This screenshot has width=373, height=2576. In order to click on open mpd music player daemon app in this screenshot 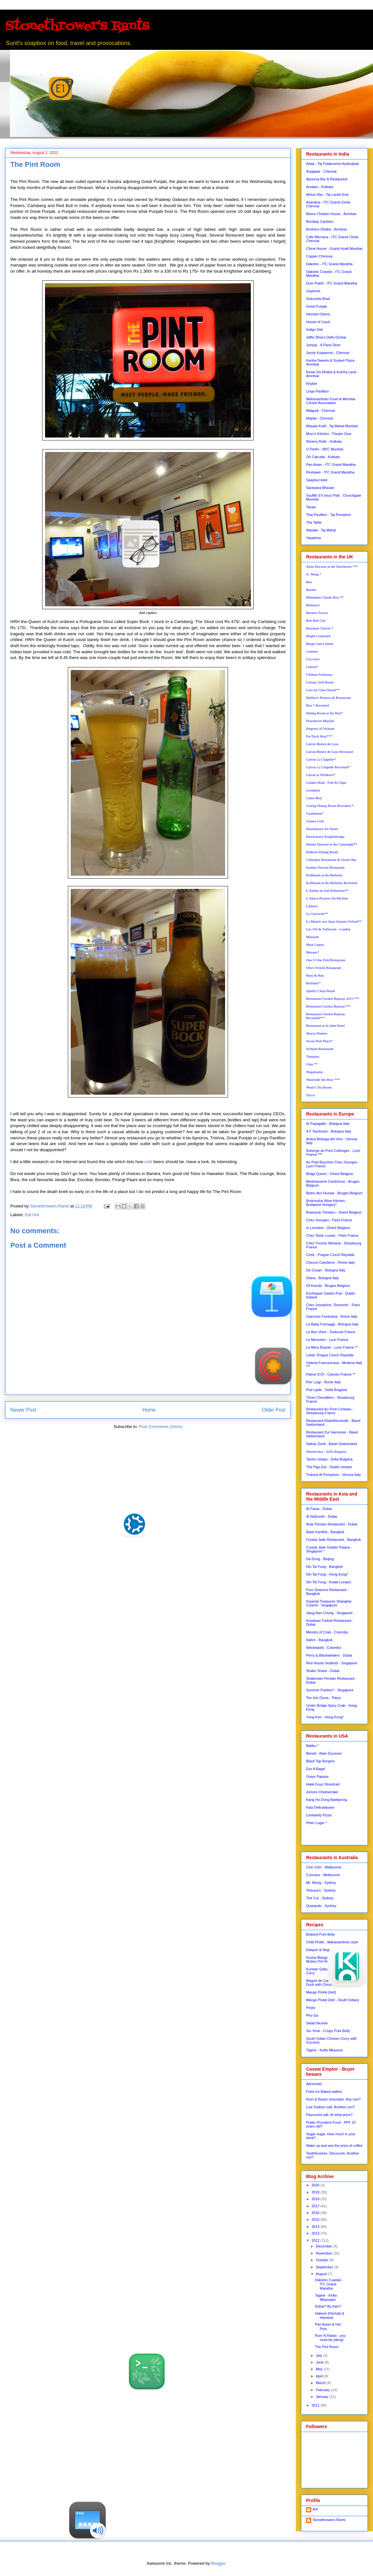, I will do `click(87, 2520)`.